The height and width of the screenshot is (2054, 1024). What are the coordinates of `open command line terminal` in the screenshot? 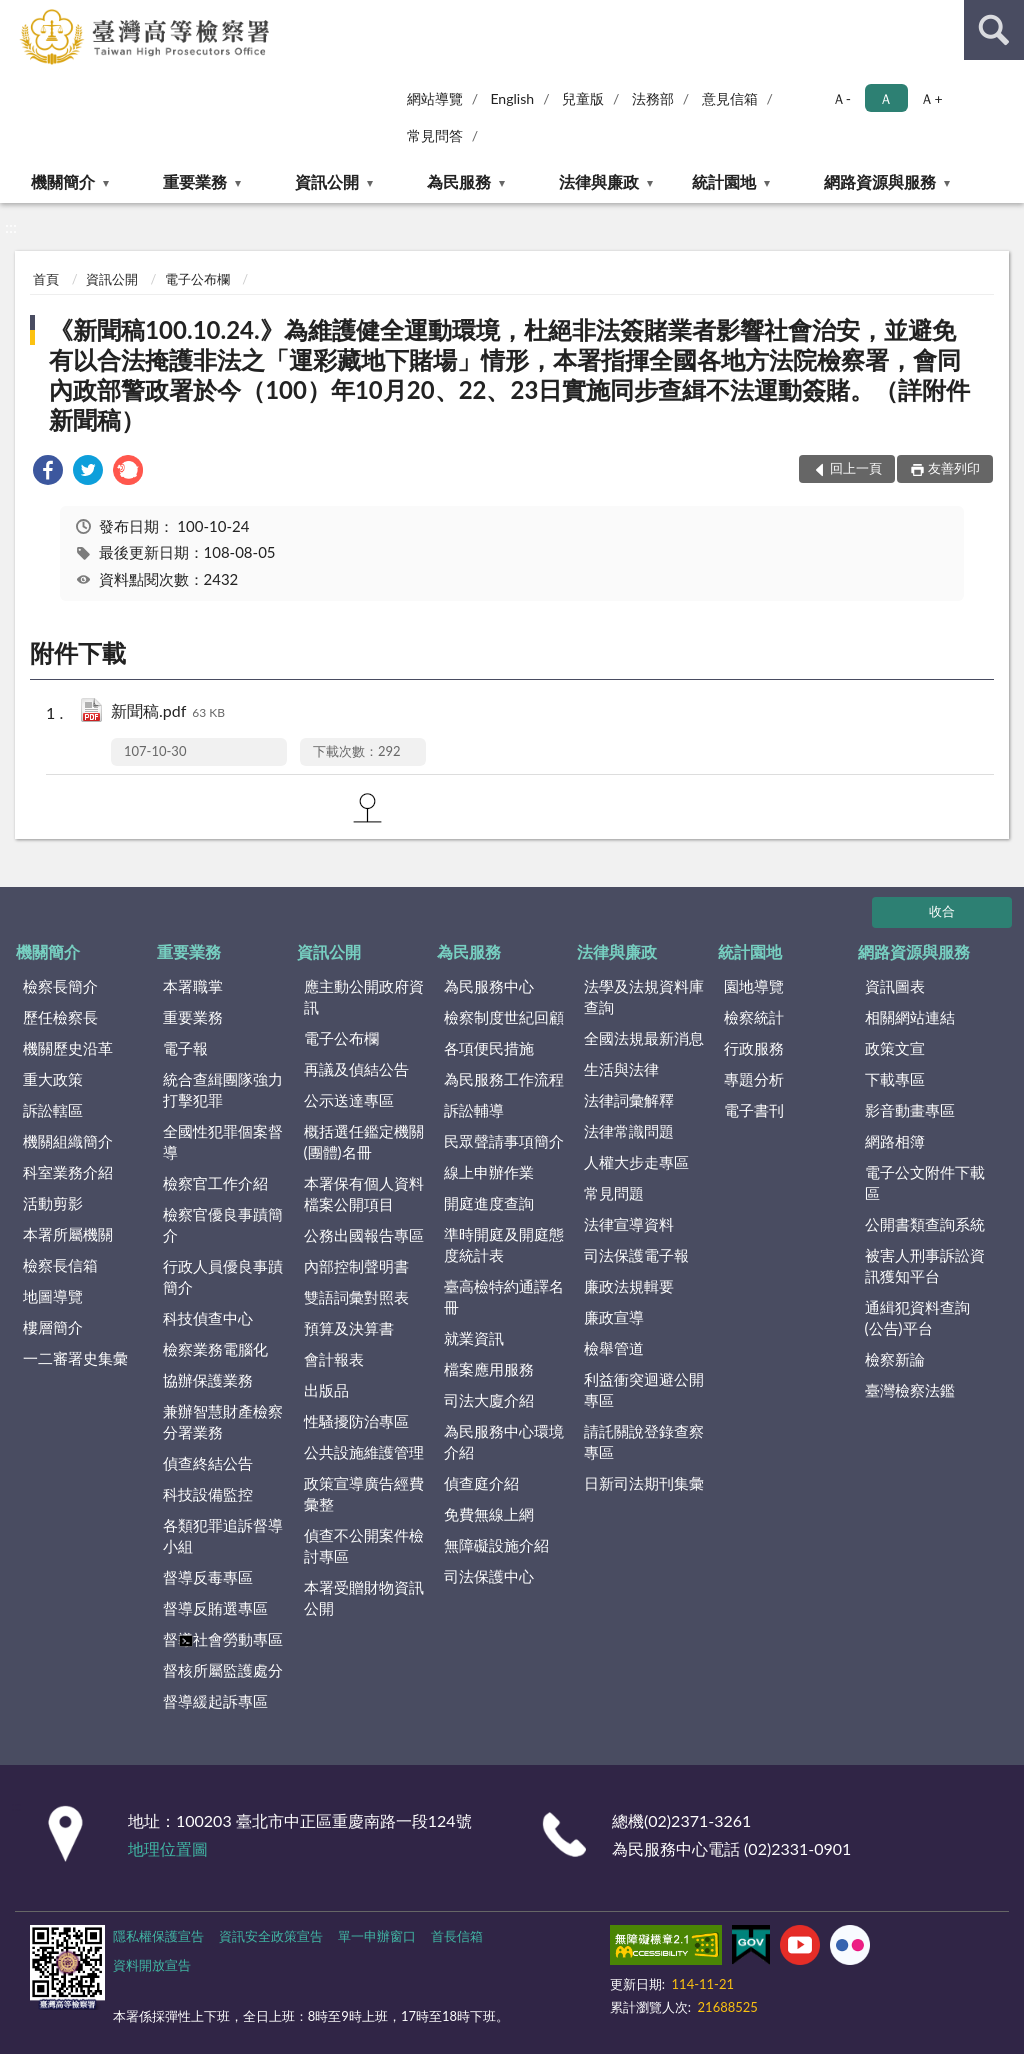 It's located at (186, 1641).